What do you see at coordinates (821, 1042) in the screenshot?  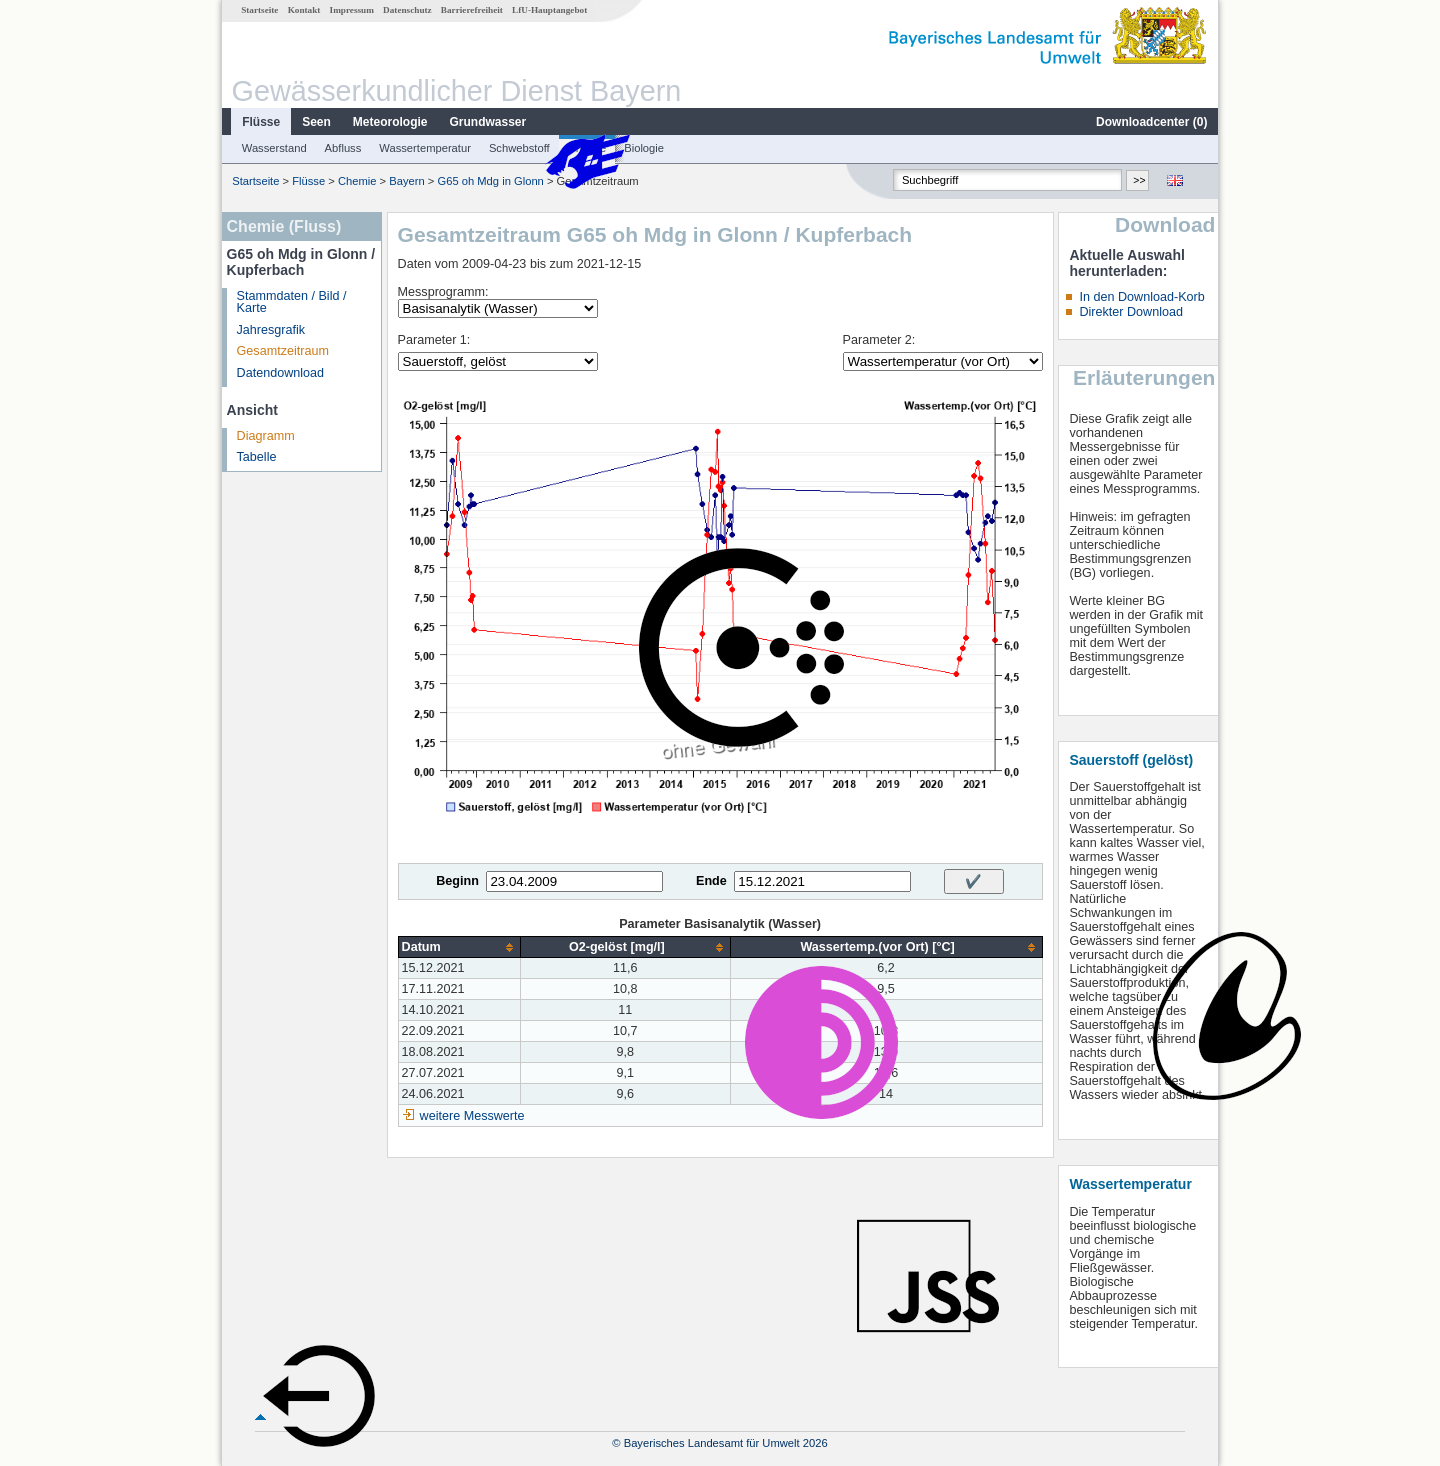 I see `open tor browser for anonymous web browsing` at bounding box center [821, 1042].